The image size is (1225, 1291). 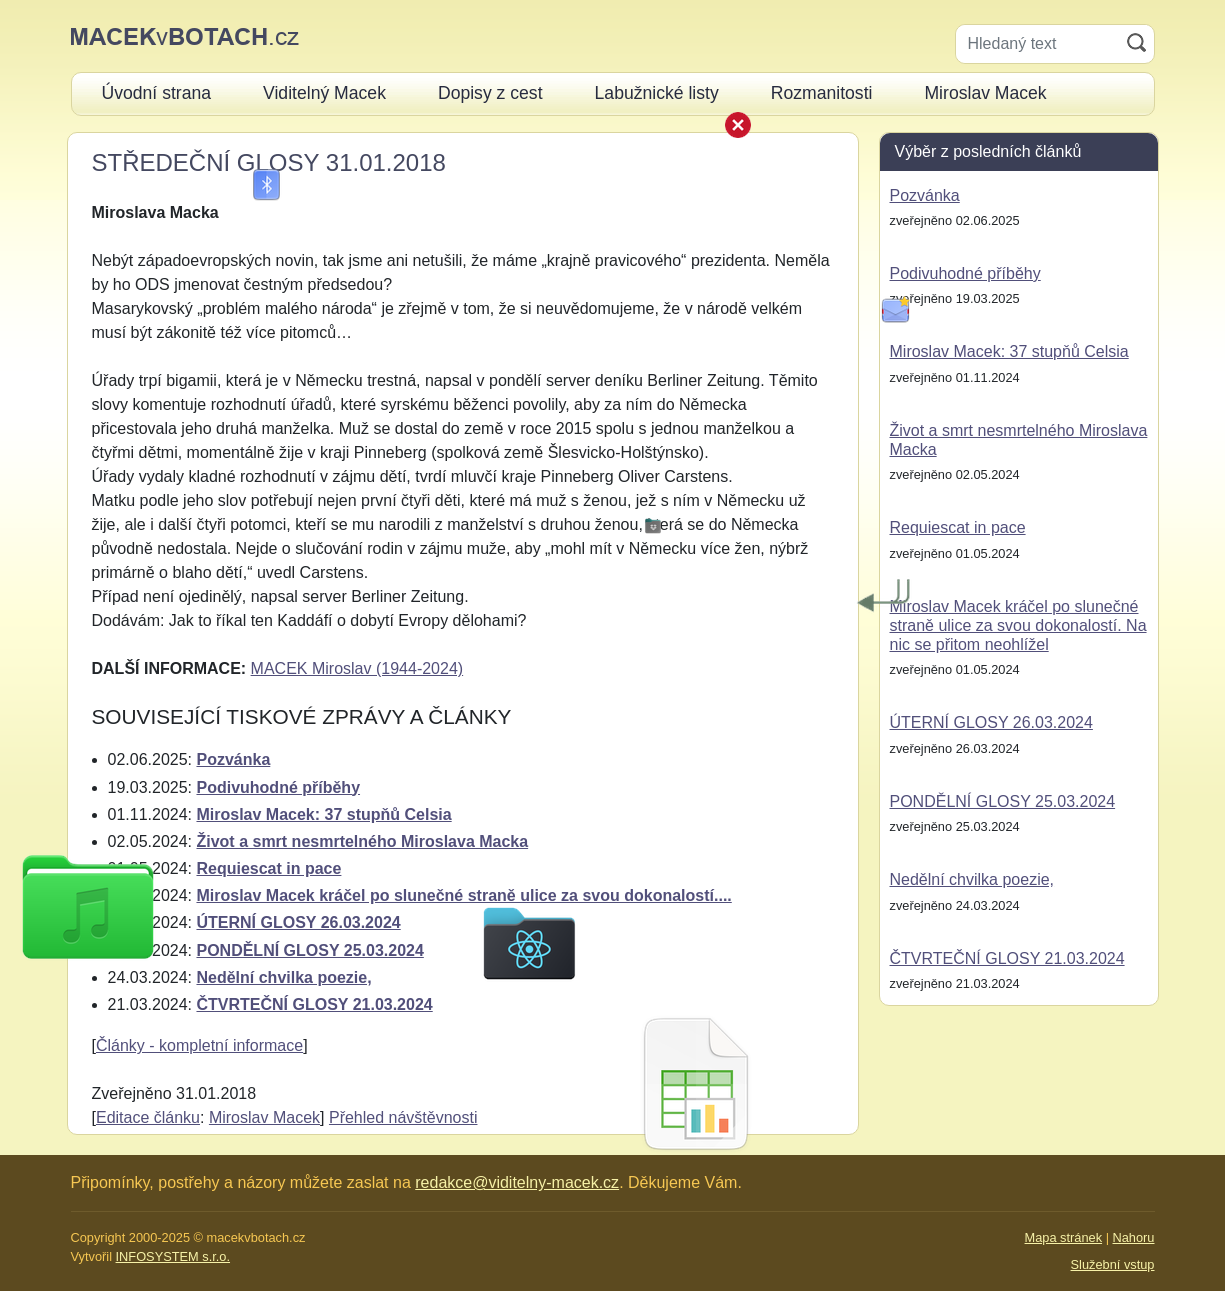 What do you see at coordinates (529, 946) in the screenshot?
I see `open react project folder` at bounding box center [529, 946].